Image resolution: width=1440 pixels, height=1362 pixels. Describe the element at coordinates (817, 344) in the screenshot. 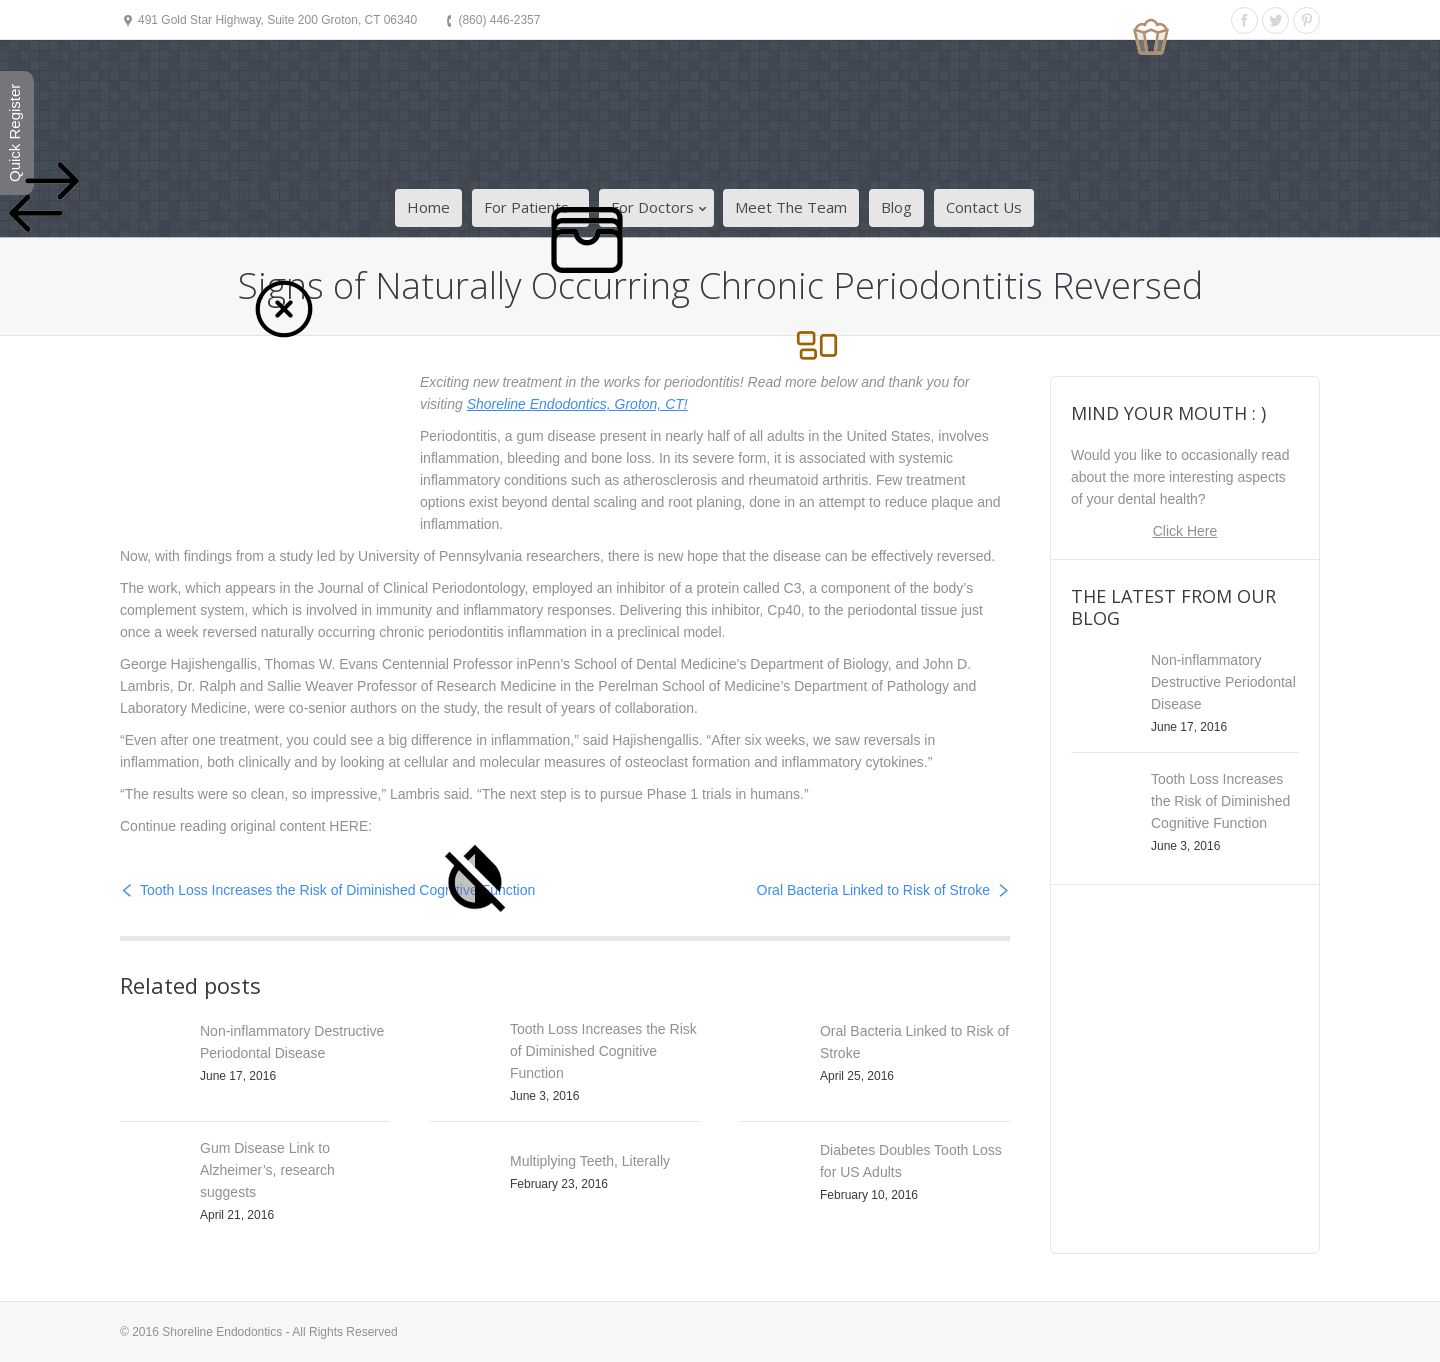

I see `view grouped elements or layouts` at that location.